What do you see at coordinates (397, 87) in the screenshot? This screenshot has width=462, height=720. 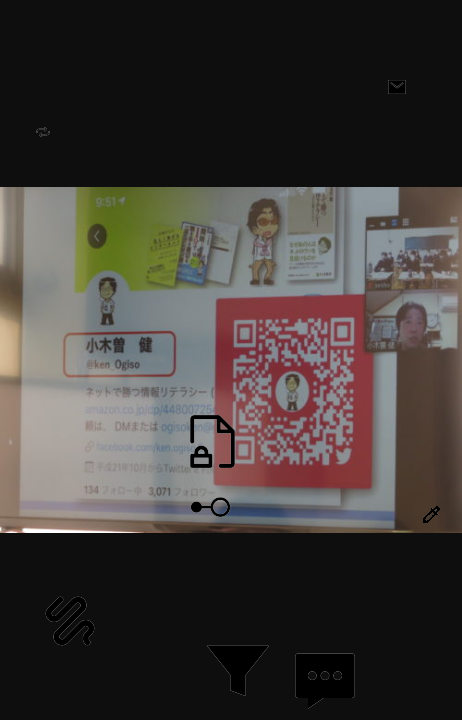 I see `open your email inbox` at bounding box center [397, 87].